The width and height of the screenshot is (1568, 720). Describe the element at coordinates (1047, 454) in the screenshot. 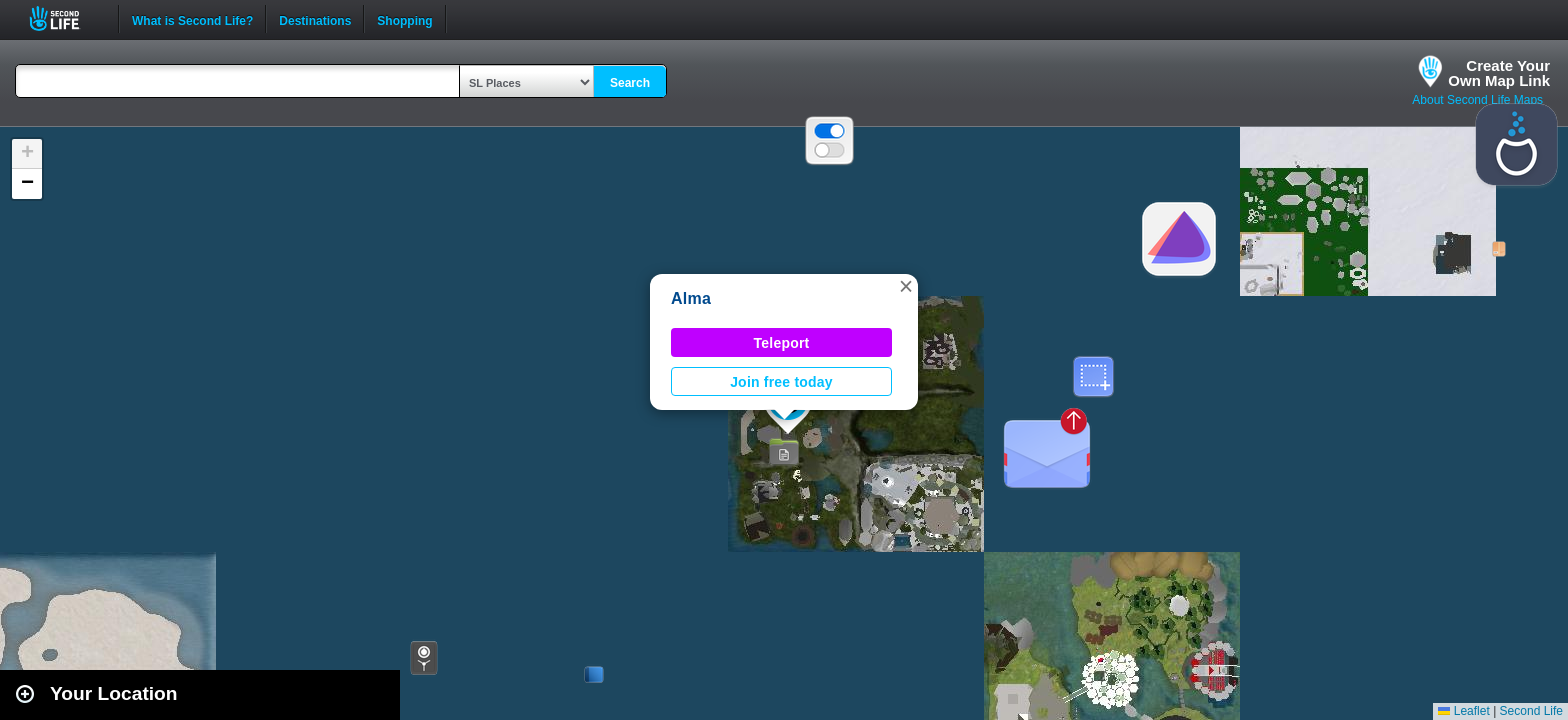

I see `send an email or message` at that location.